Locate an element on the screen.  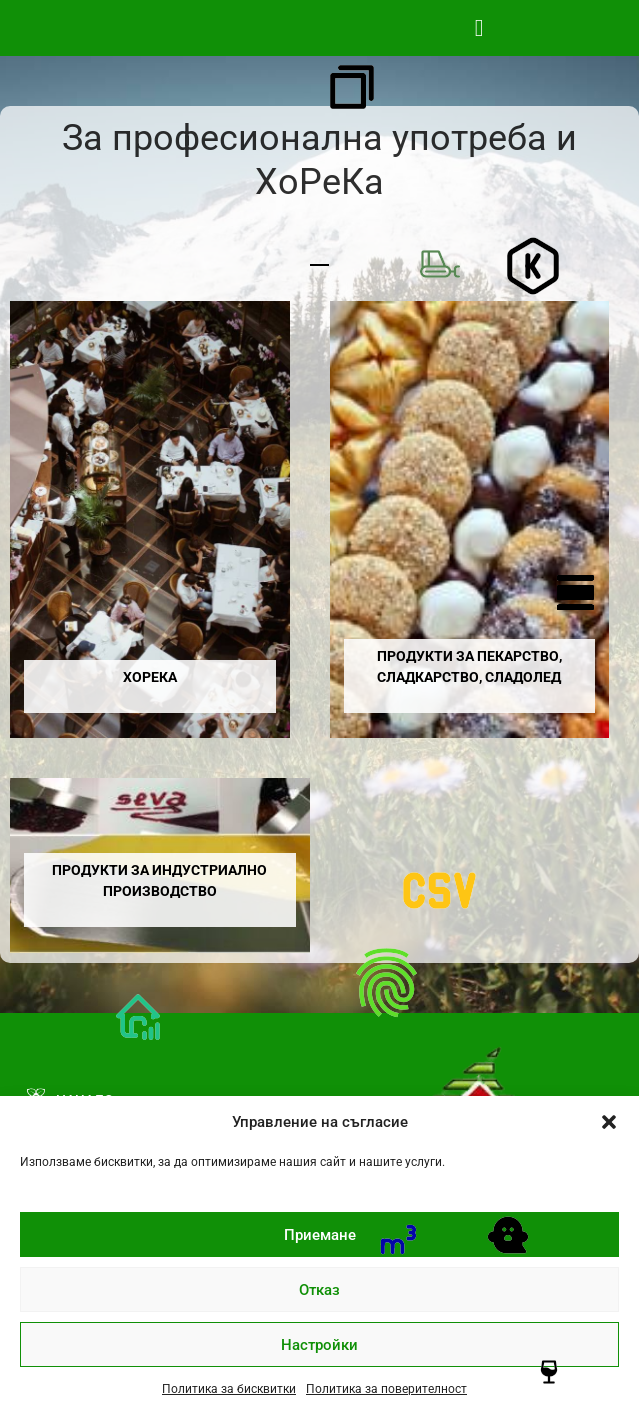
construction or building in progress is located at coordinates (440, 264).